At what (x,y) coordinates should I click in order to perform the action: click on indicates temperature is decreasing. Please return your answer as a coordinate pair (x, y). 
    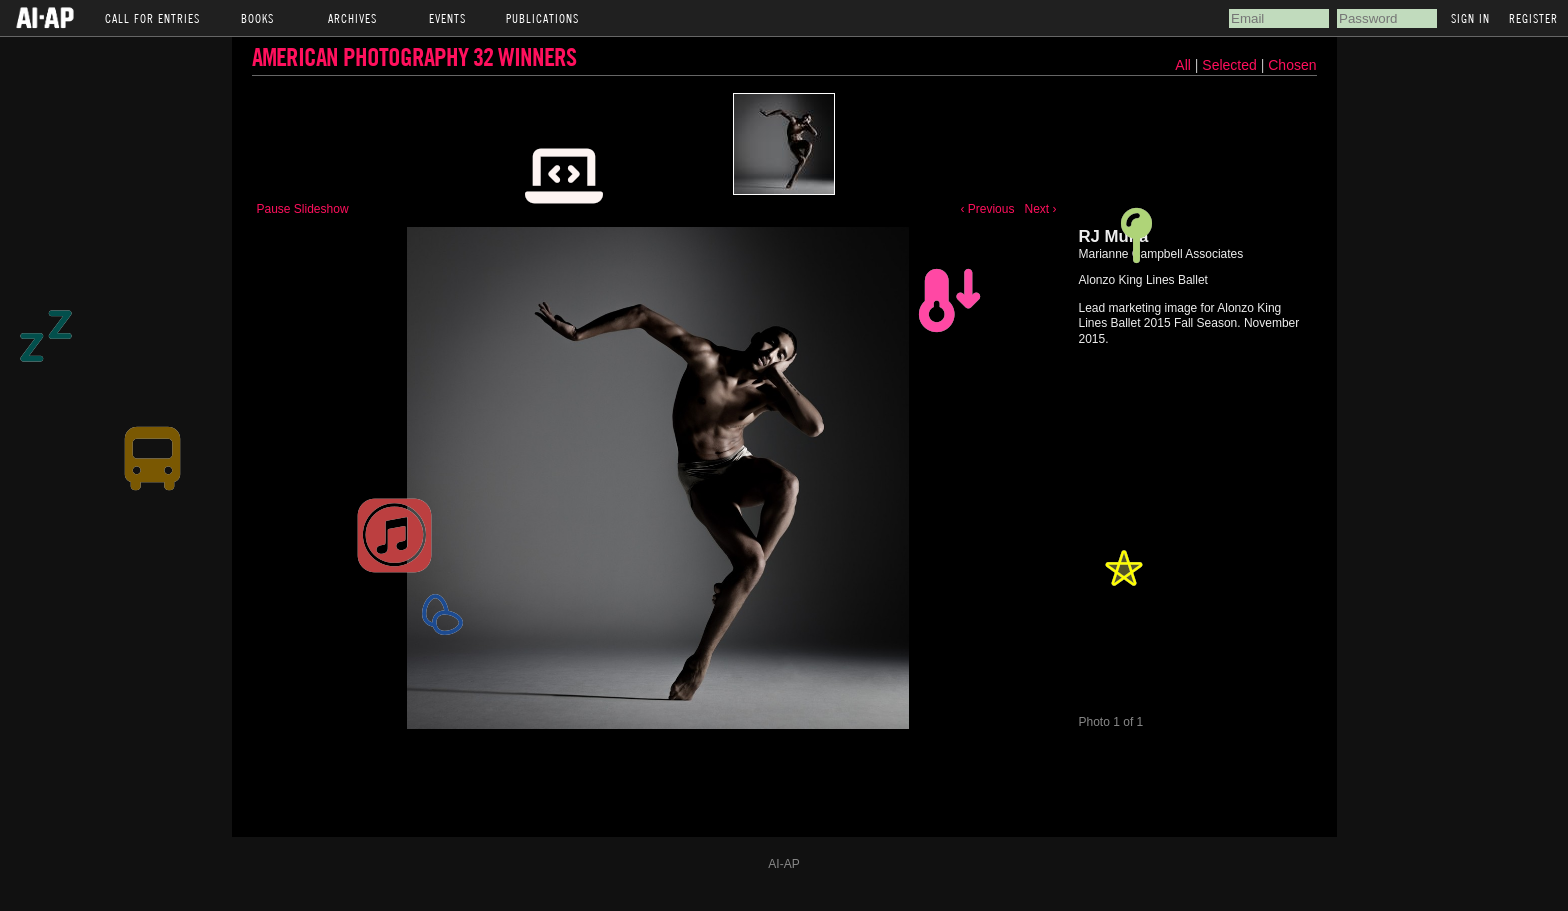
    Looking at the image, I should click on (948, 300).